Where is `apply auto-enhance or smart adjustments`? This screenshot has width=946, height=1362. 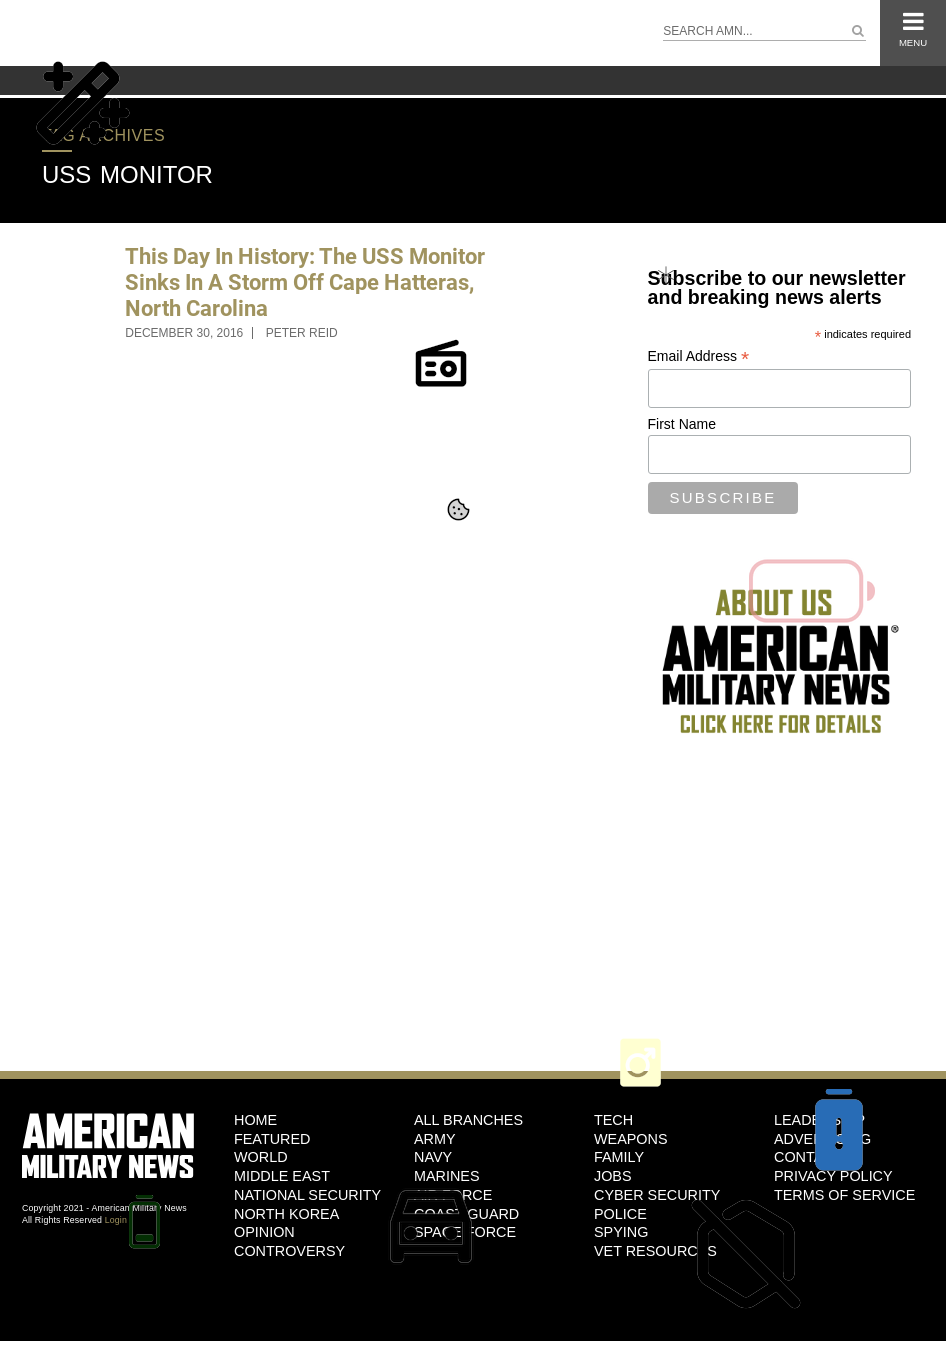
apply auto-enhance or smart adjustments is located at coordinates (78, 103).